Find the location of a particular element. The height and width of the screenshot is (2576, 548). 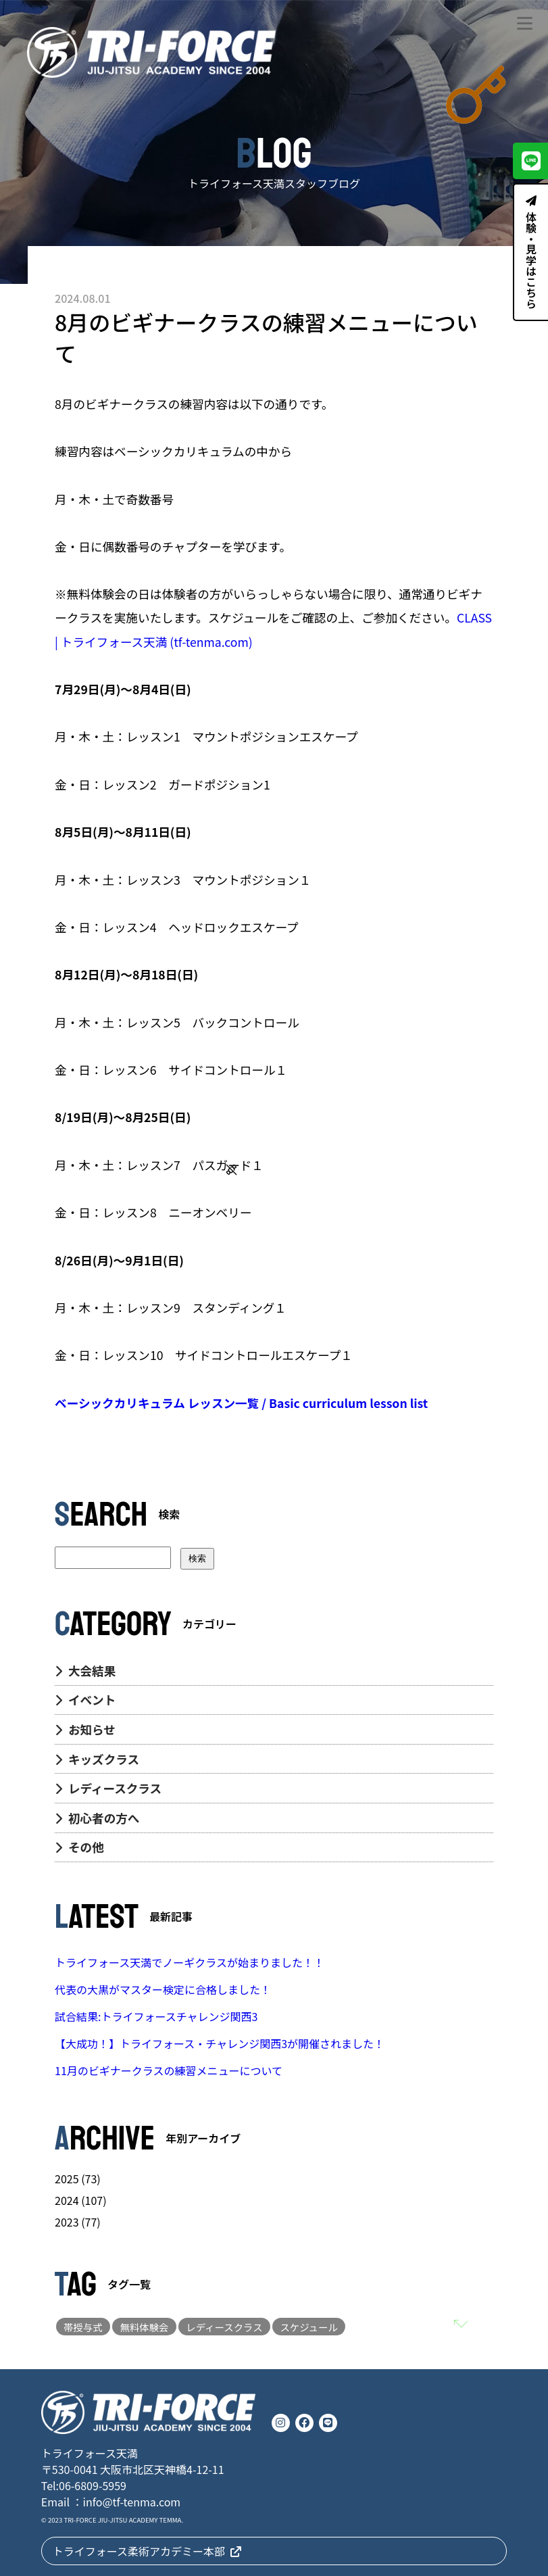

go back to previous step is located at coordinates (461, 2323).